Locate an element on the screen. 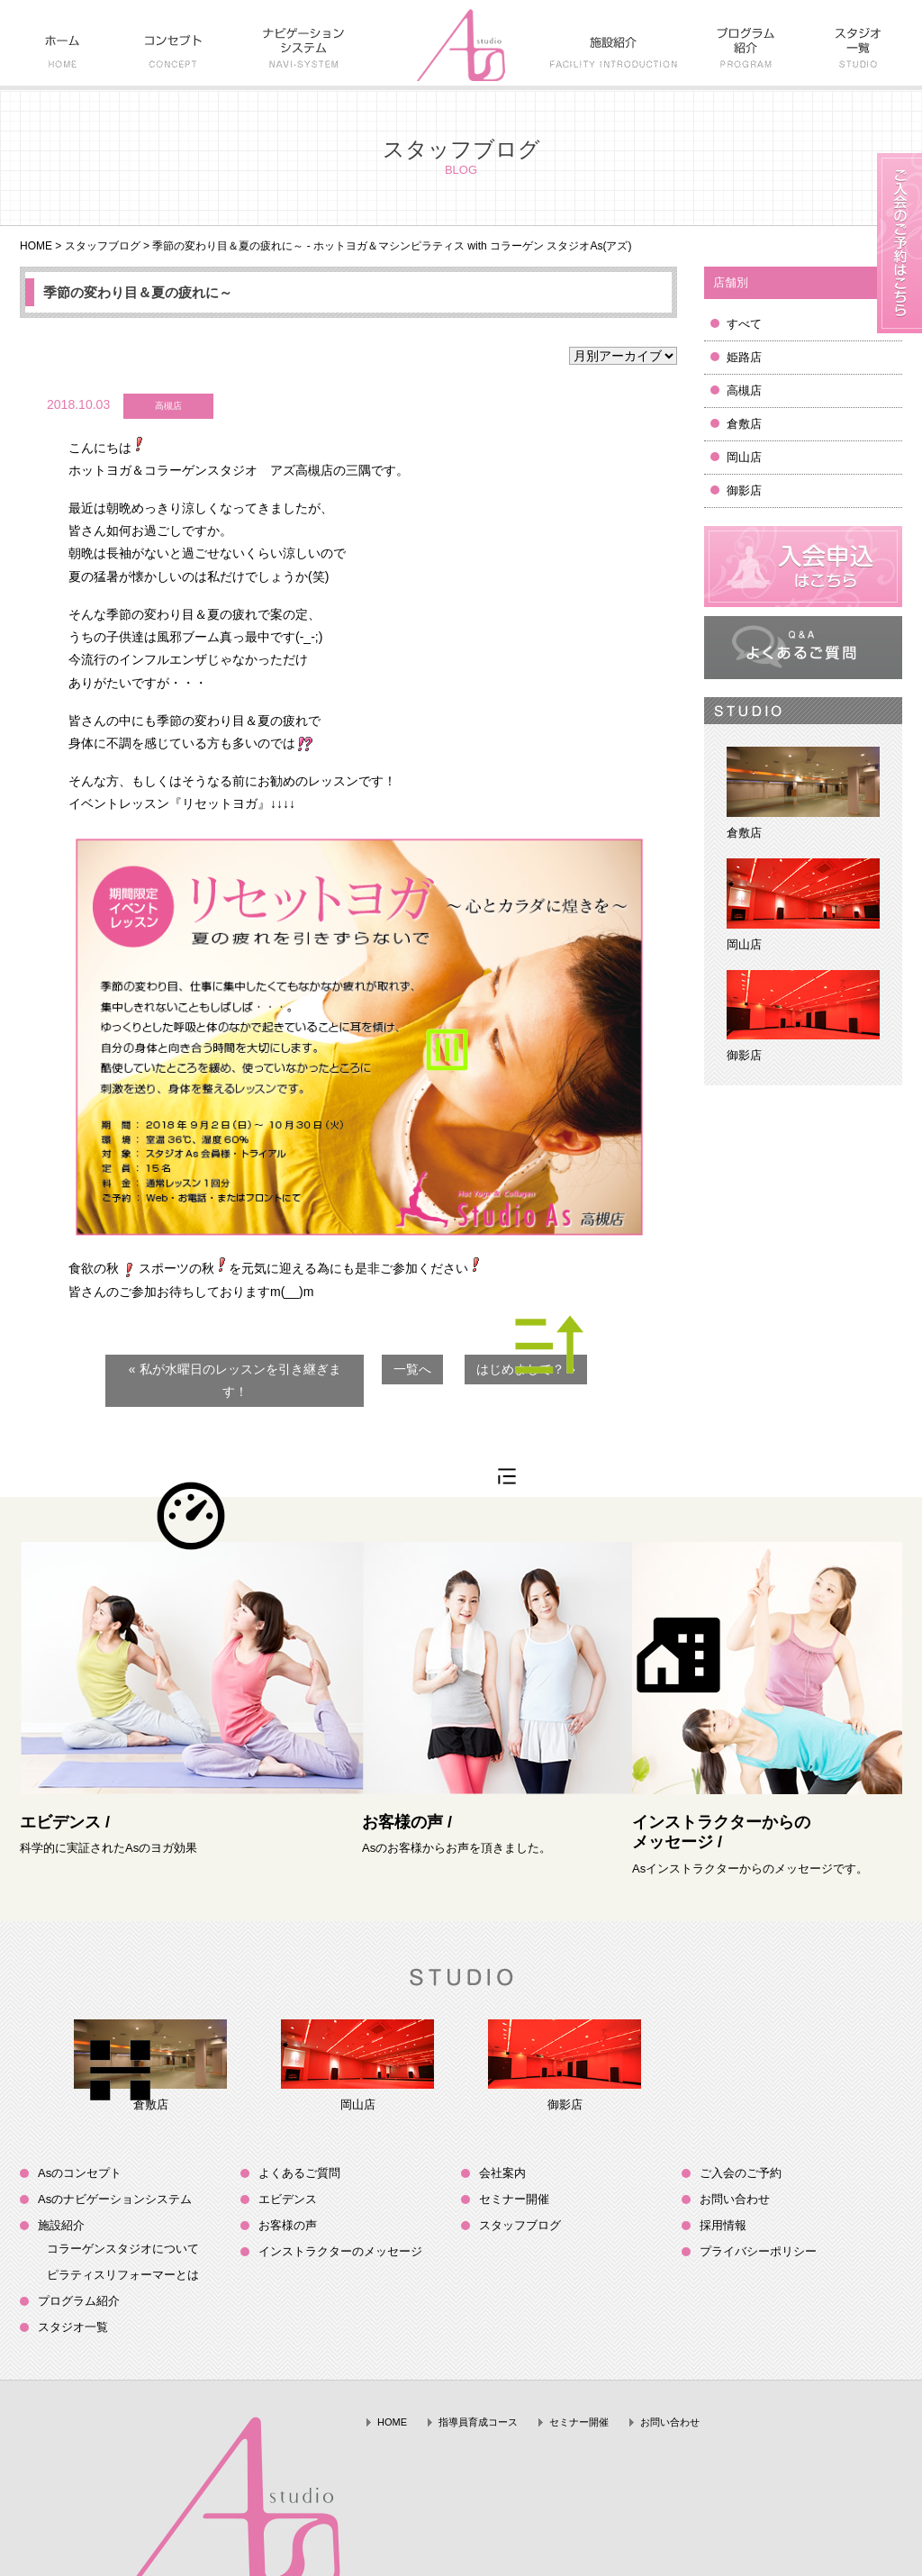 Image resolution: width=922 pixels, height=2576 pixels. access the dashboard is located at coordinates (191, 1516).